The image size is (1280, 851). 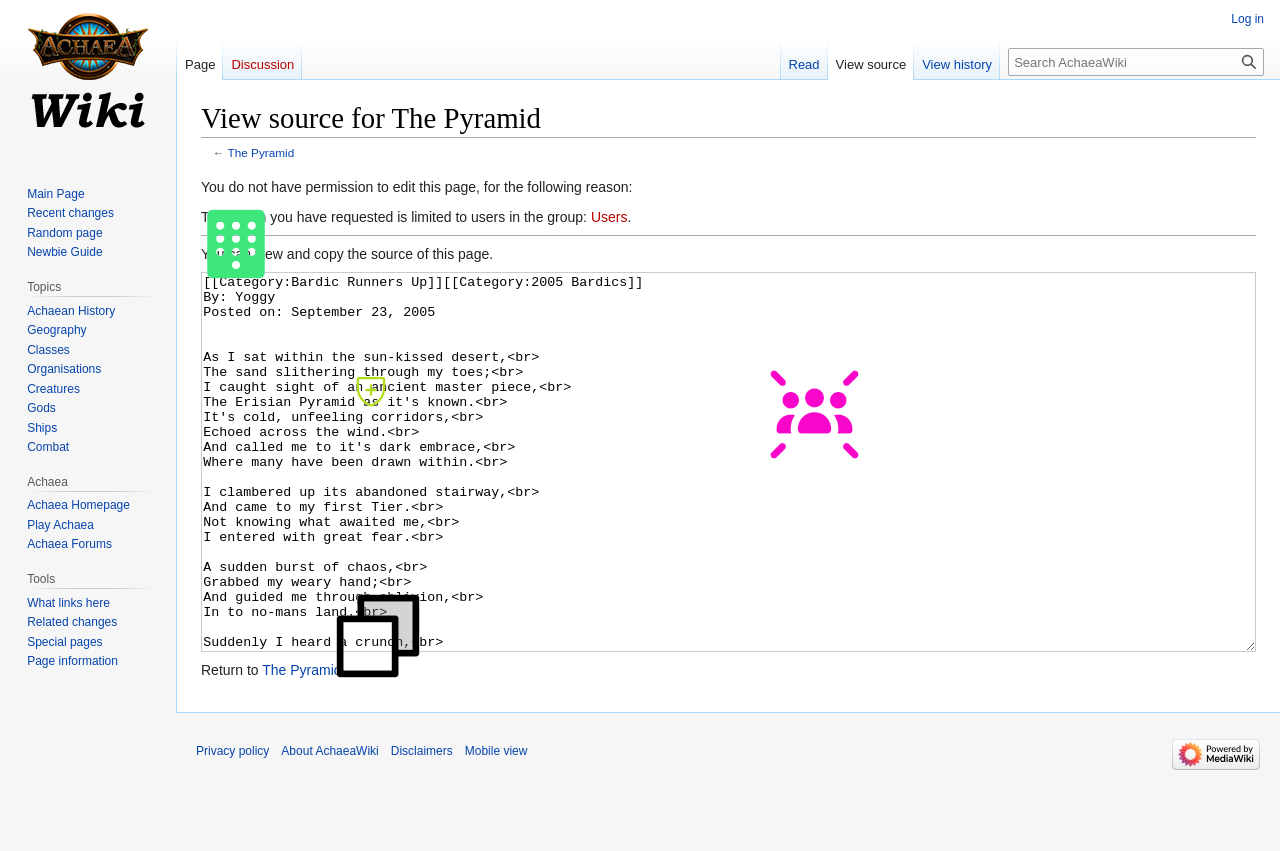 I want to click on add new security protection, so click(x=371, y=390).